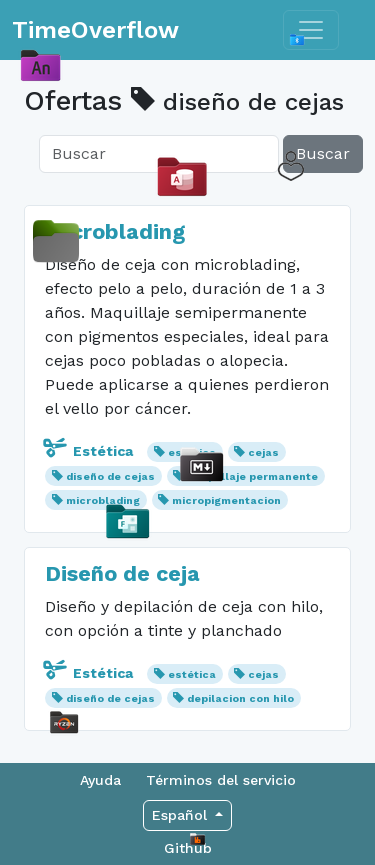 The image size is (375, 865). I want to click on open bluetooth file transfers folder, so click(297, 40).